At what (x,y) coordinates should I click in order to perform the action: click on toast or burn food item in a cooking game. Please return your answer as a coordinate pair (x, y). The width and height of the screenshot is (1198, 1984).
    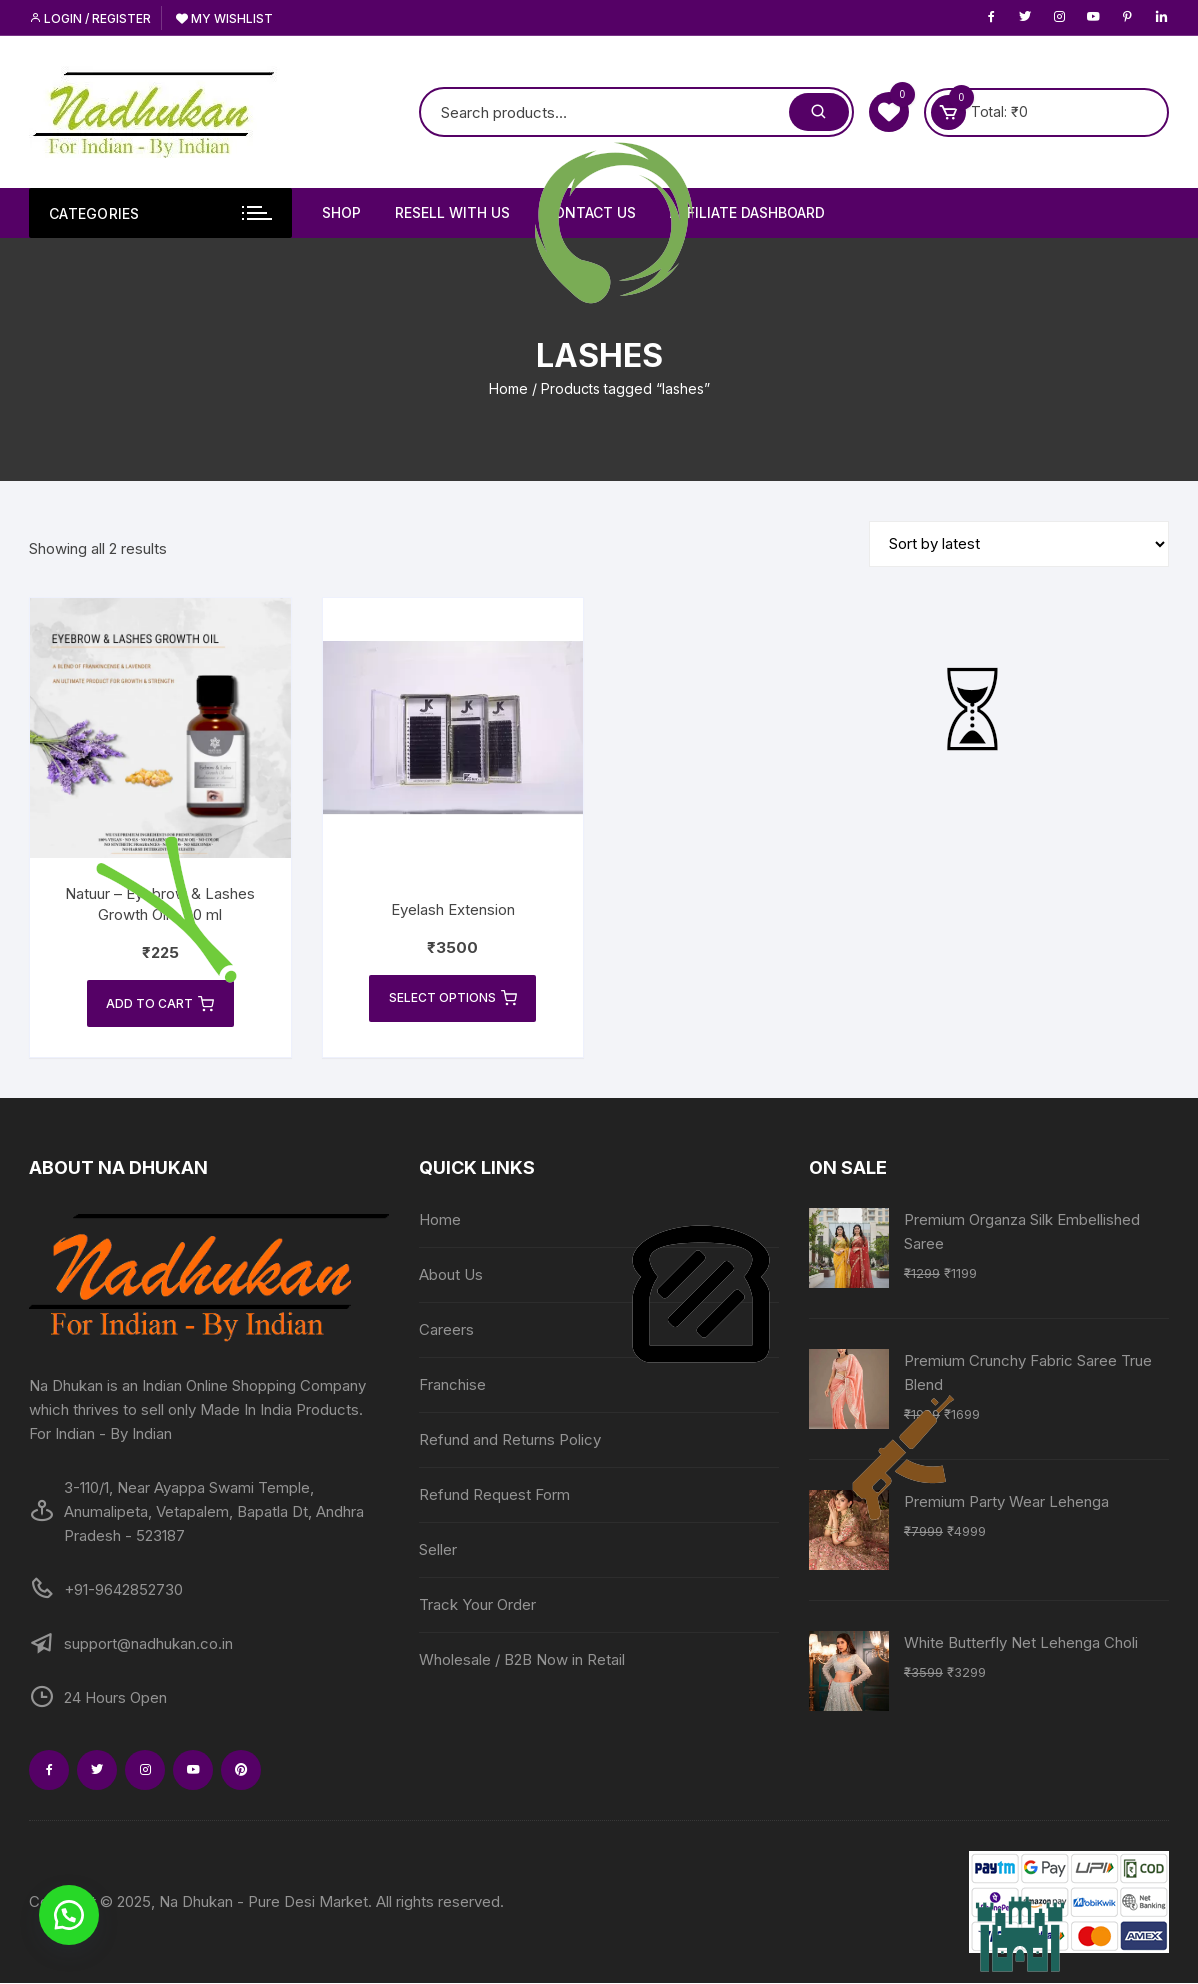
    Looking at the image, I should click on (701, 1294).